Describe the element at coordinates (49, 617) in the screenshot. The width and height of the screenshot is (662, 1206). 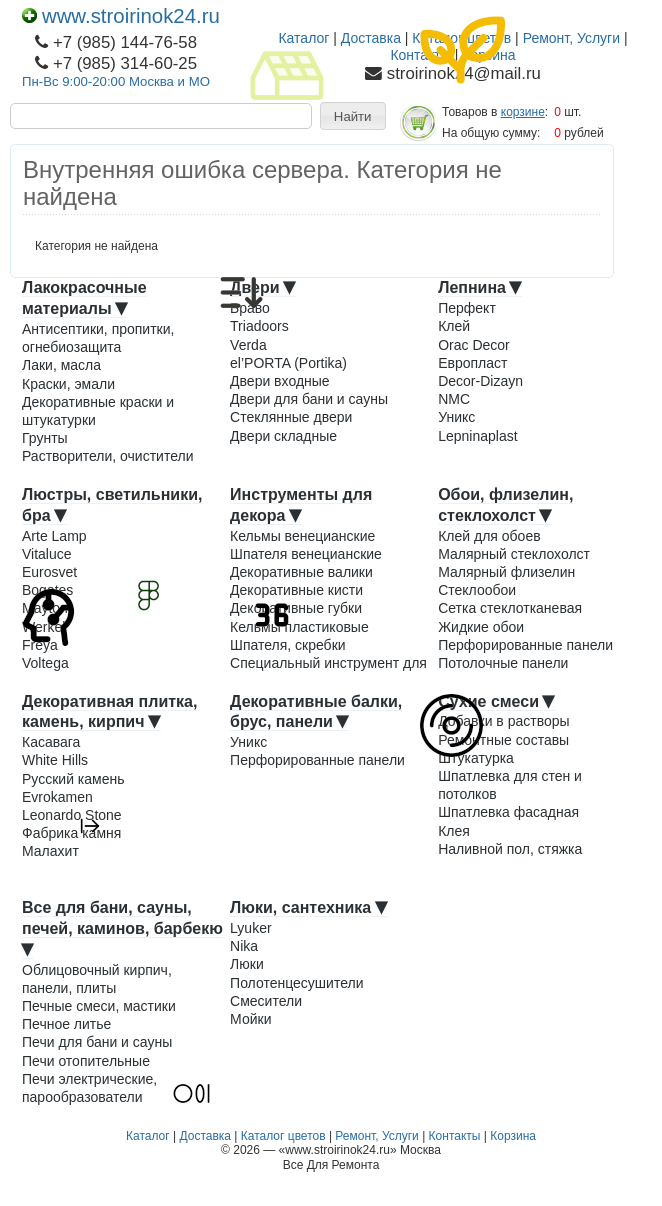
I see `access AI or machine learning features` at that location.